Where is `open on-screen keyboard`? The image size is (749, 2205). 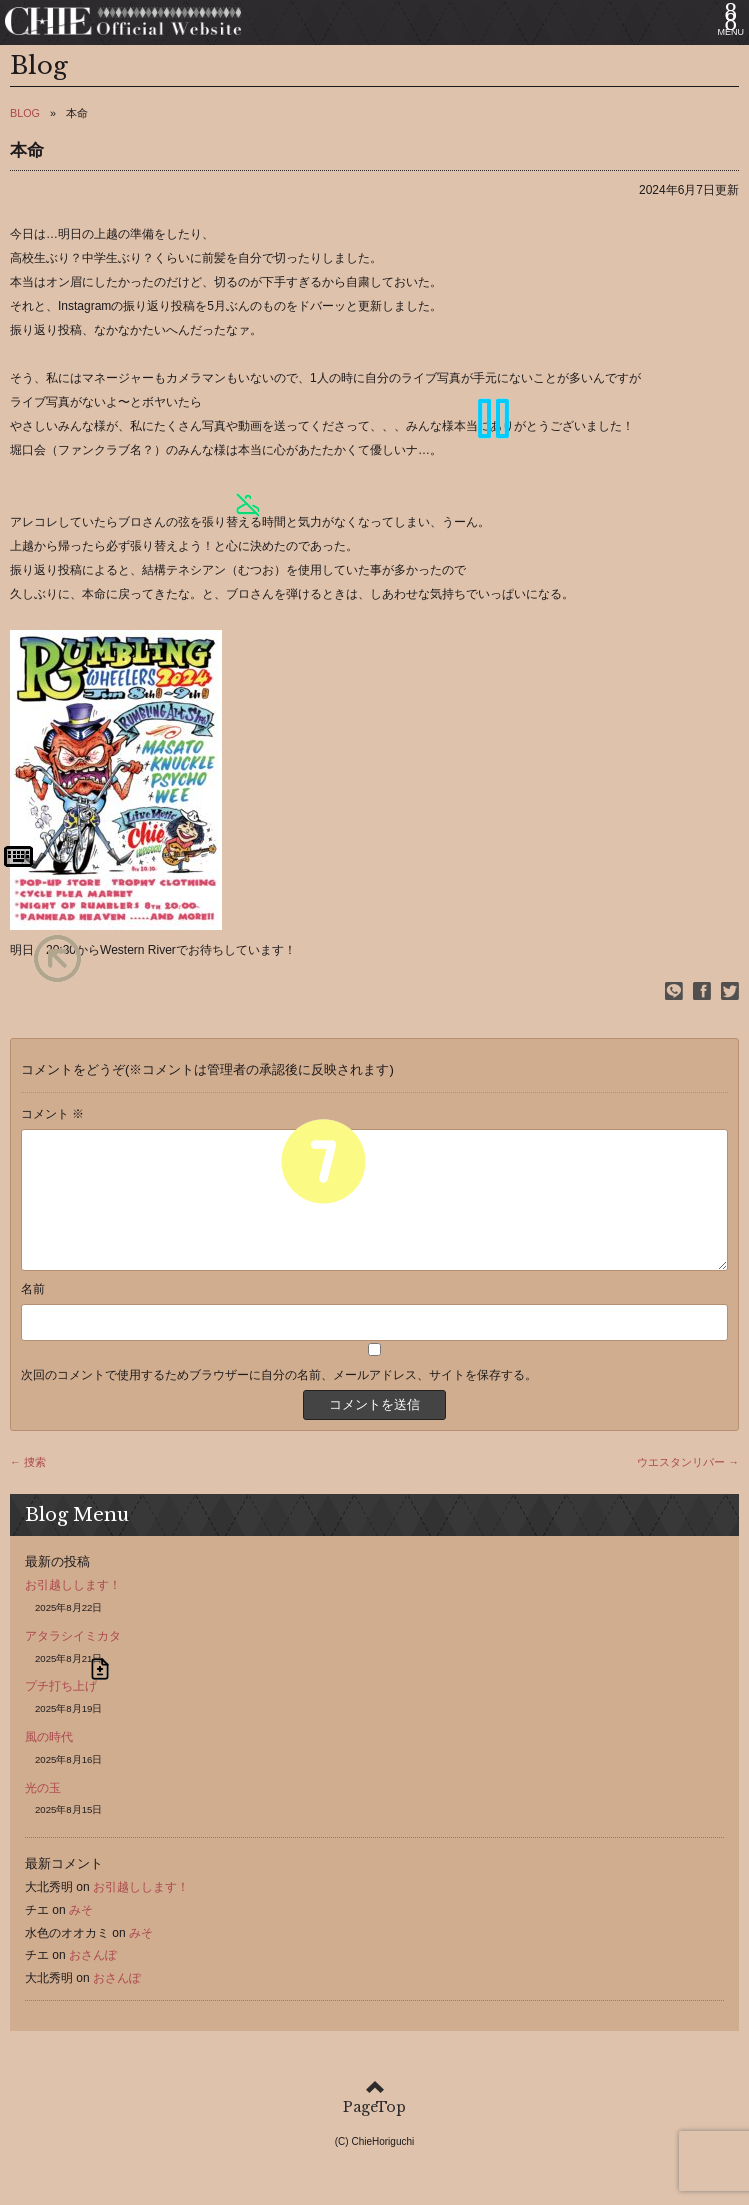
open on-screen keyboard is located at coordinates (18, 856).